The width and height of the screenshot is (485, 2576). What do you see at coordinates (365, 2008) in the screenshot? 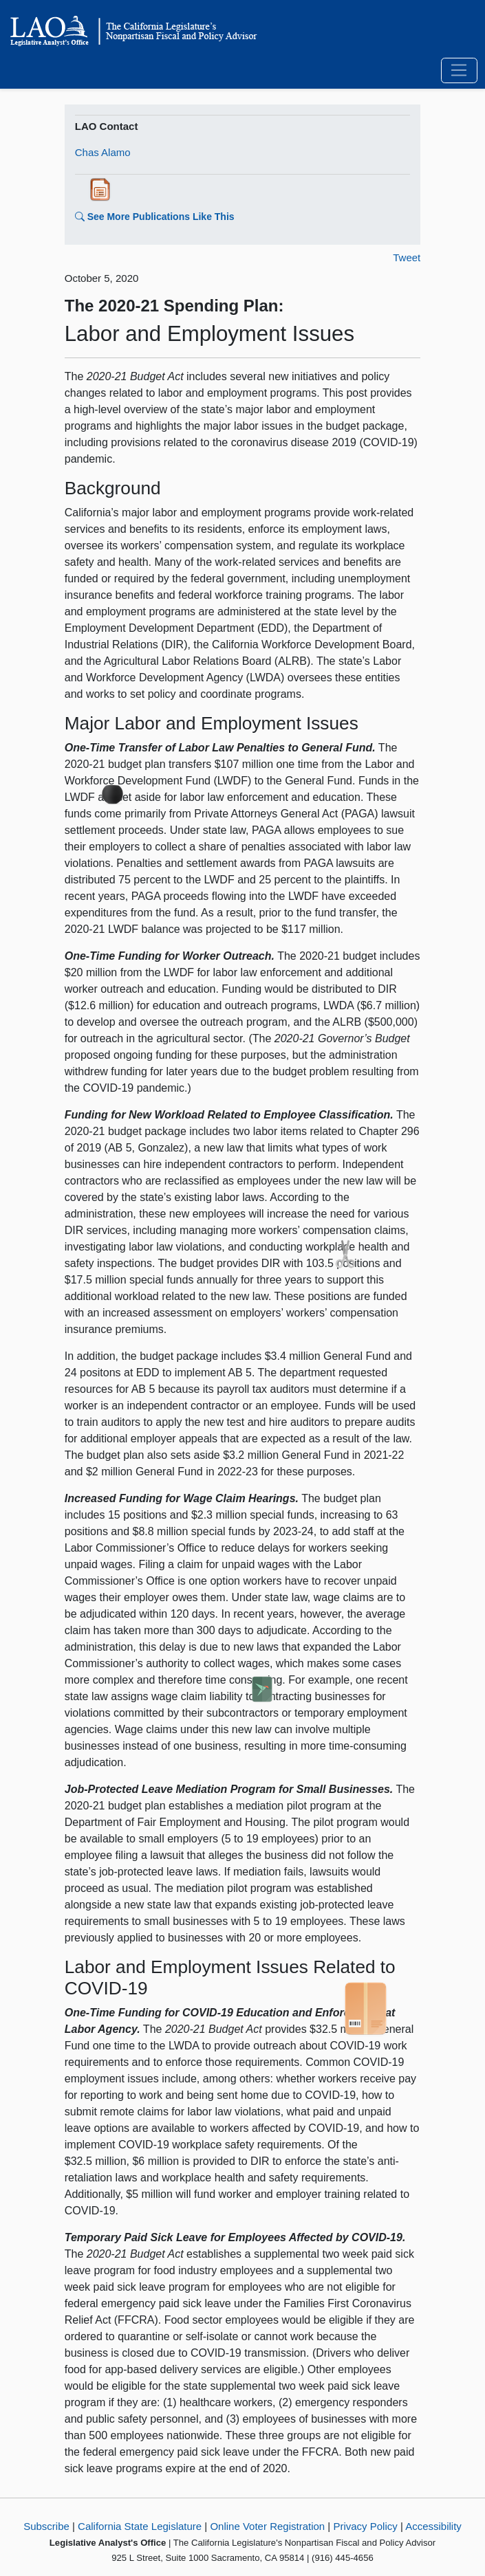
I see `a compressed archive or package file` at bounding box center [365, 2008].